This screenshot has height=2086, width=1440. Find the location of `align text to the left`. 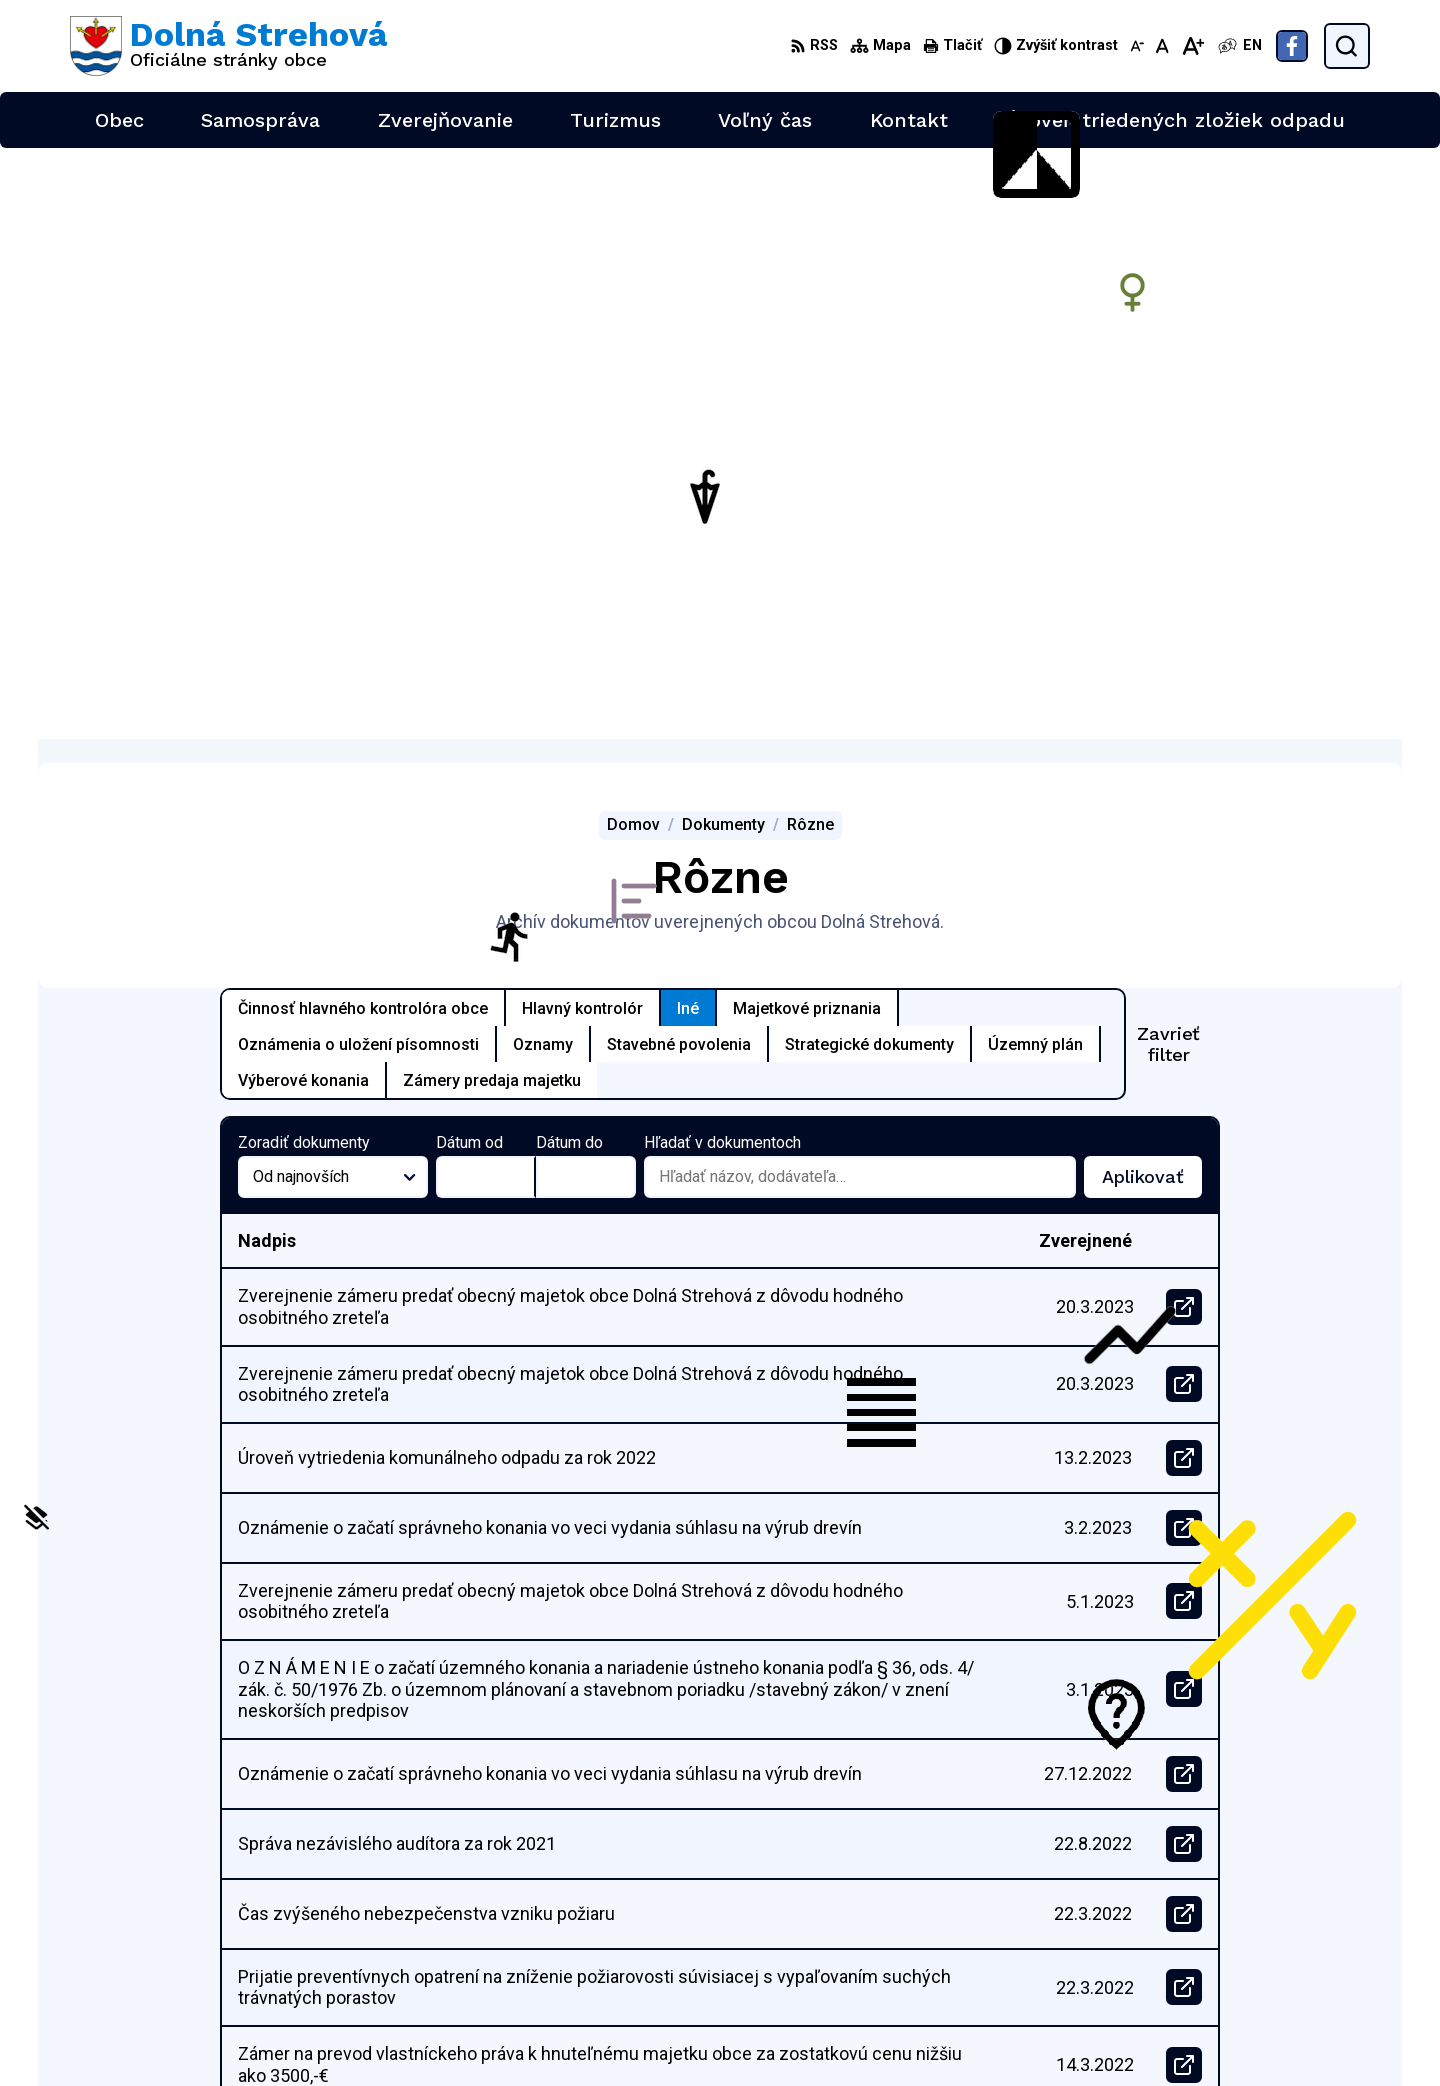

align text to the left is located at coordinates (634, 901).